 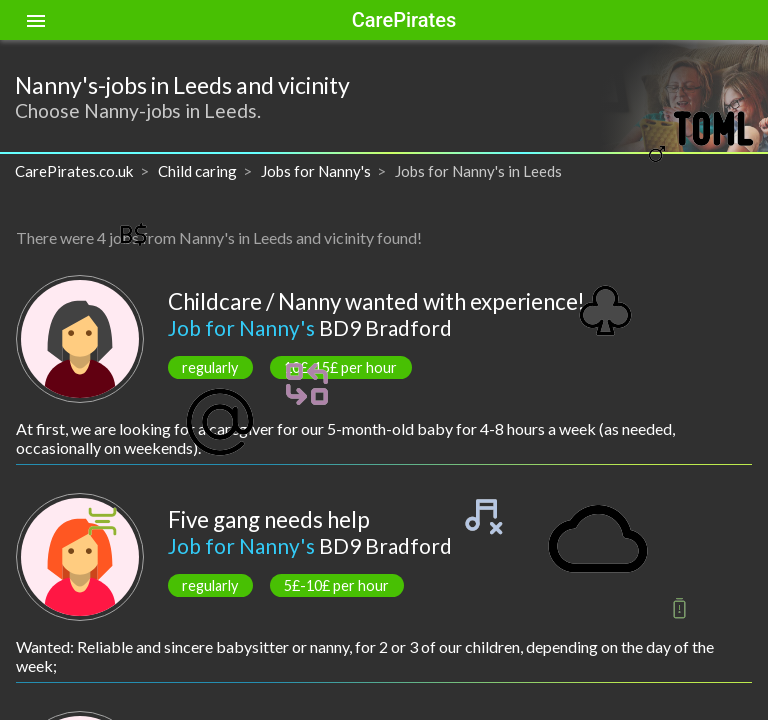 I want to click on remove a song from playlist, so click(x=483, y=515).